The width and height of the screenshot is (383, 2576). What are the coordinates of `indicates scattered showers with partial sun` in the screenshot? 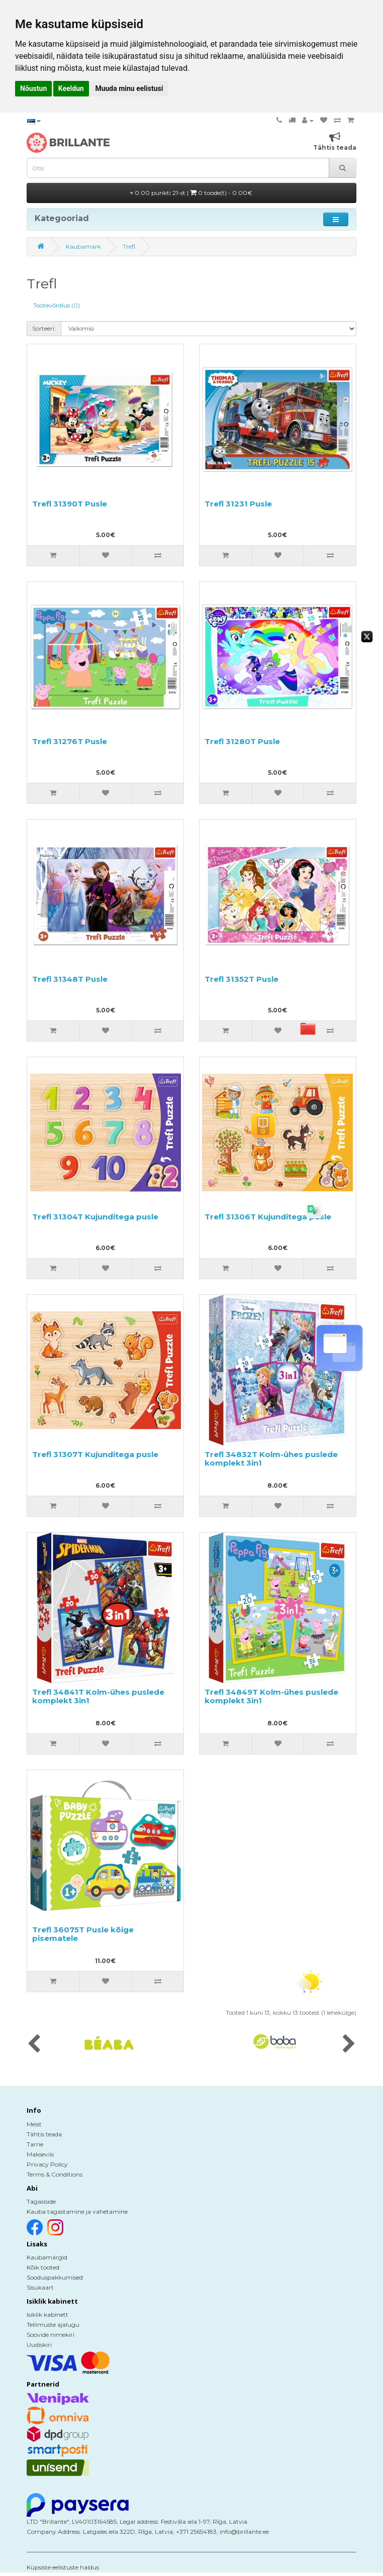 It's located at (310, 1982).